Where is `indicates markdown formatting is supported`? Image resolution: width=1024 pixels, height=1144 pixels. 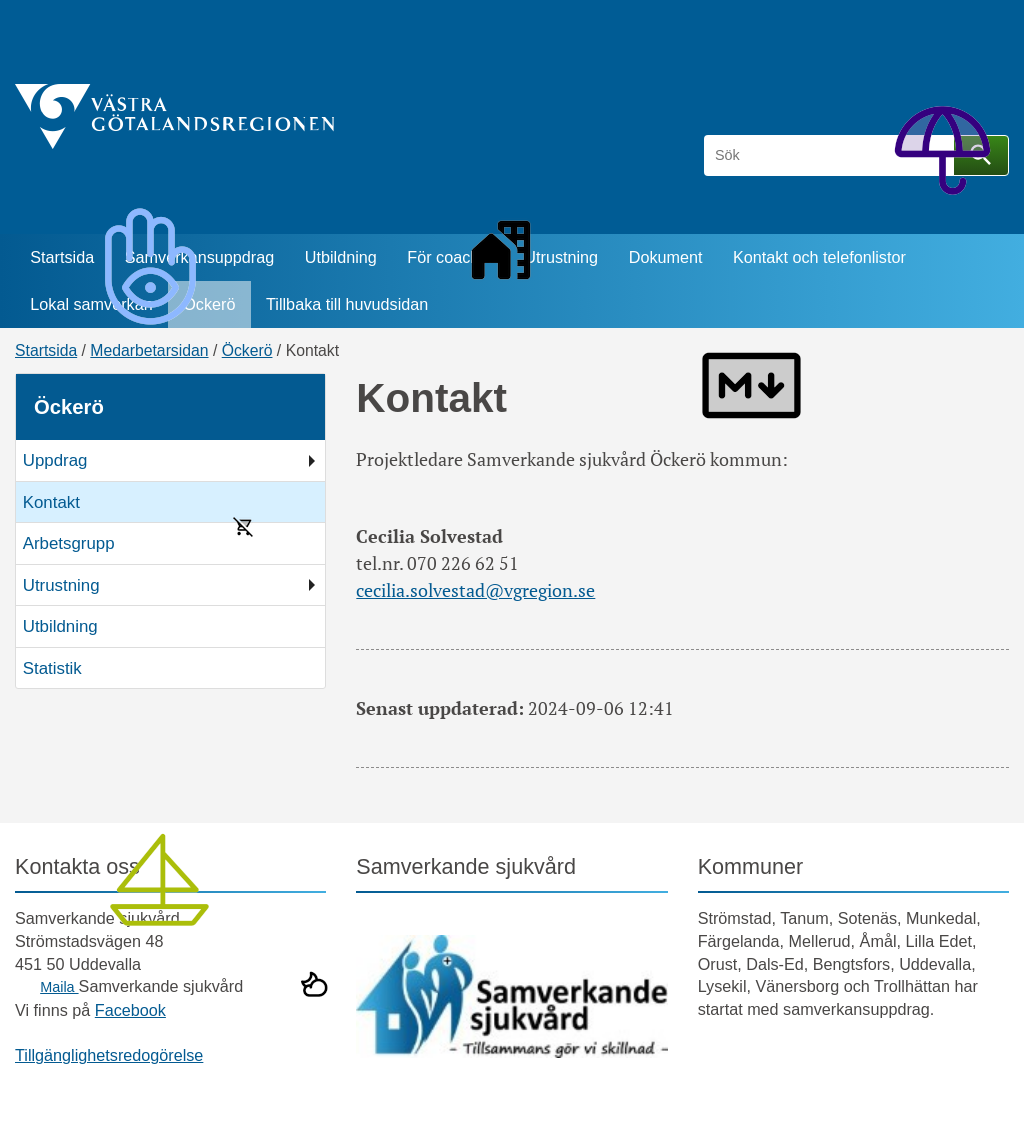
indicates markdown formatting is supported is located at coordinates (751, 385).